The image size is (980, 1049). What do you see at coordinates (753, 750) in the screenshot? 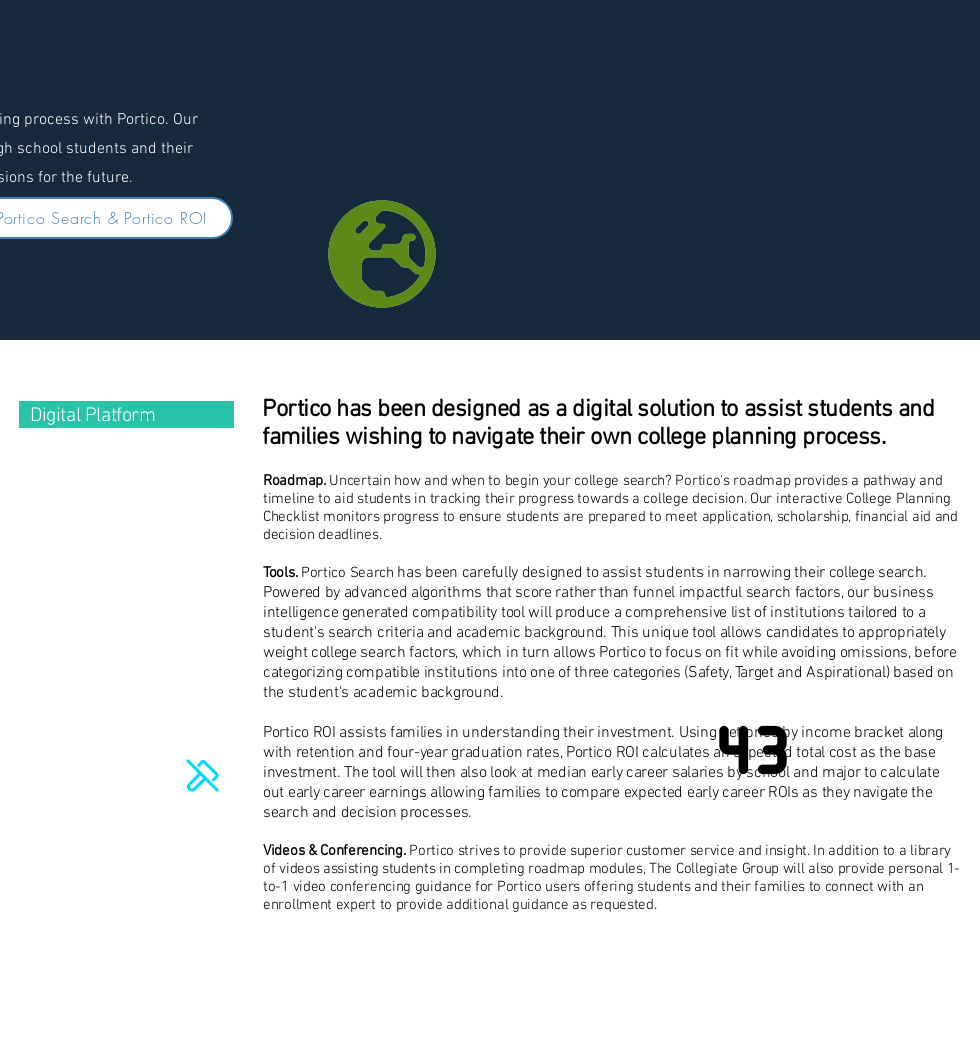
I see `indicates item number 43 in a list or sequence` at bounding box center [753, 750].